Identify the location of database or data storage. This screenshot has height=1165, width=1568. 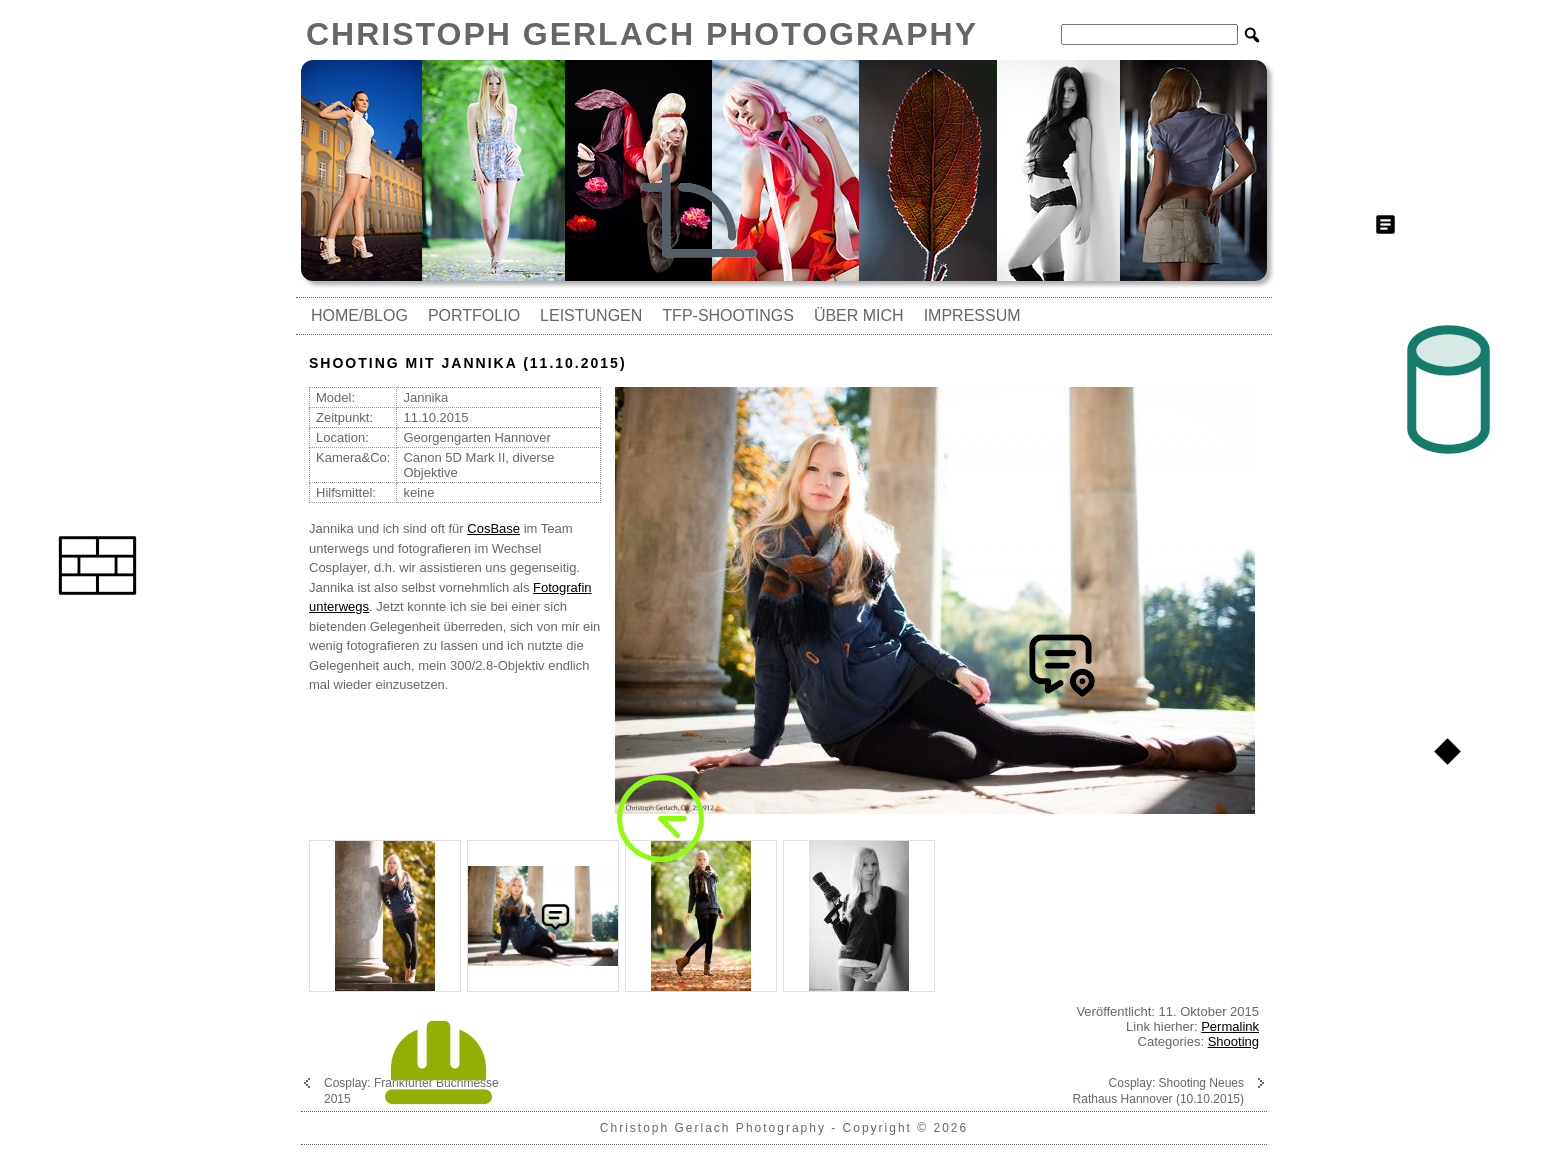
(1448, 389).